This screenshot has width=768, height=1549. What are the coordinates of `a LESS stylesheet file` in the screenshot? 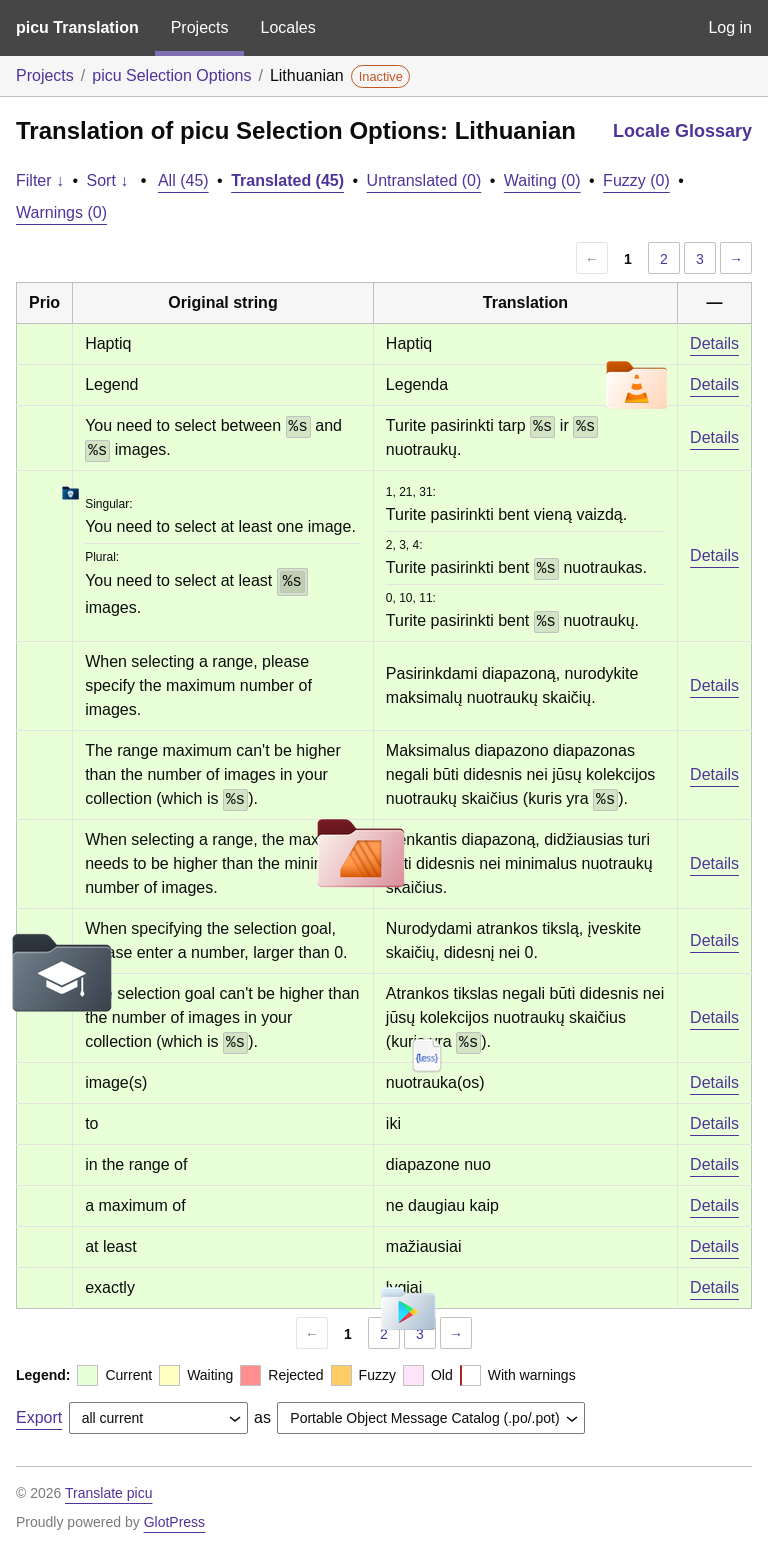 It's located at (427, 1055).